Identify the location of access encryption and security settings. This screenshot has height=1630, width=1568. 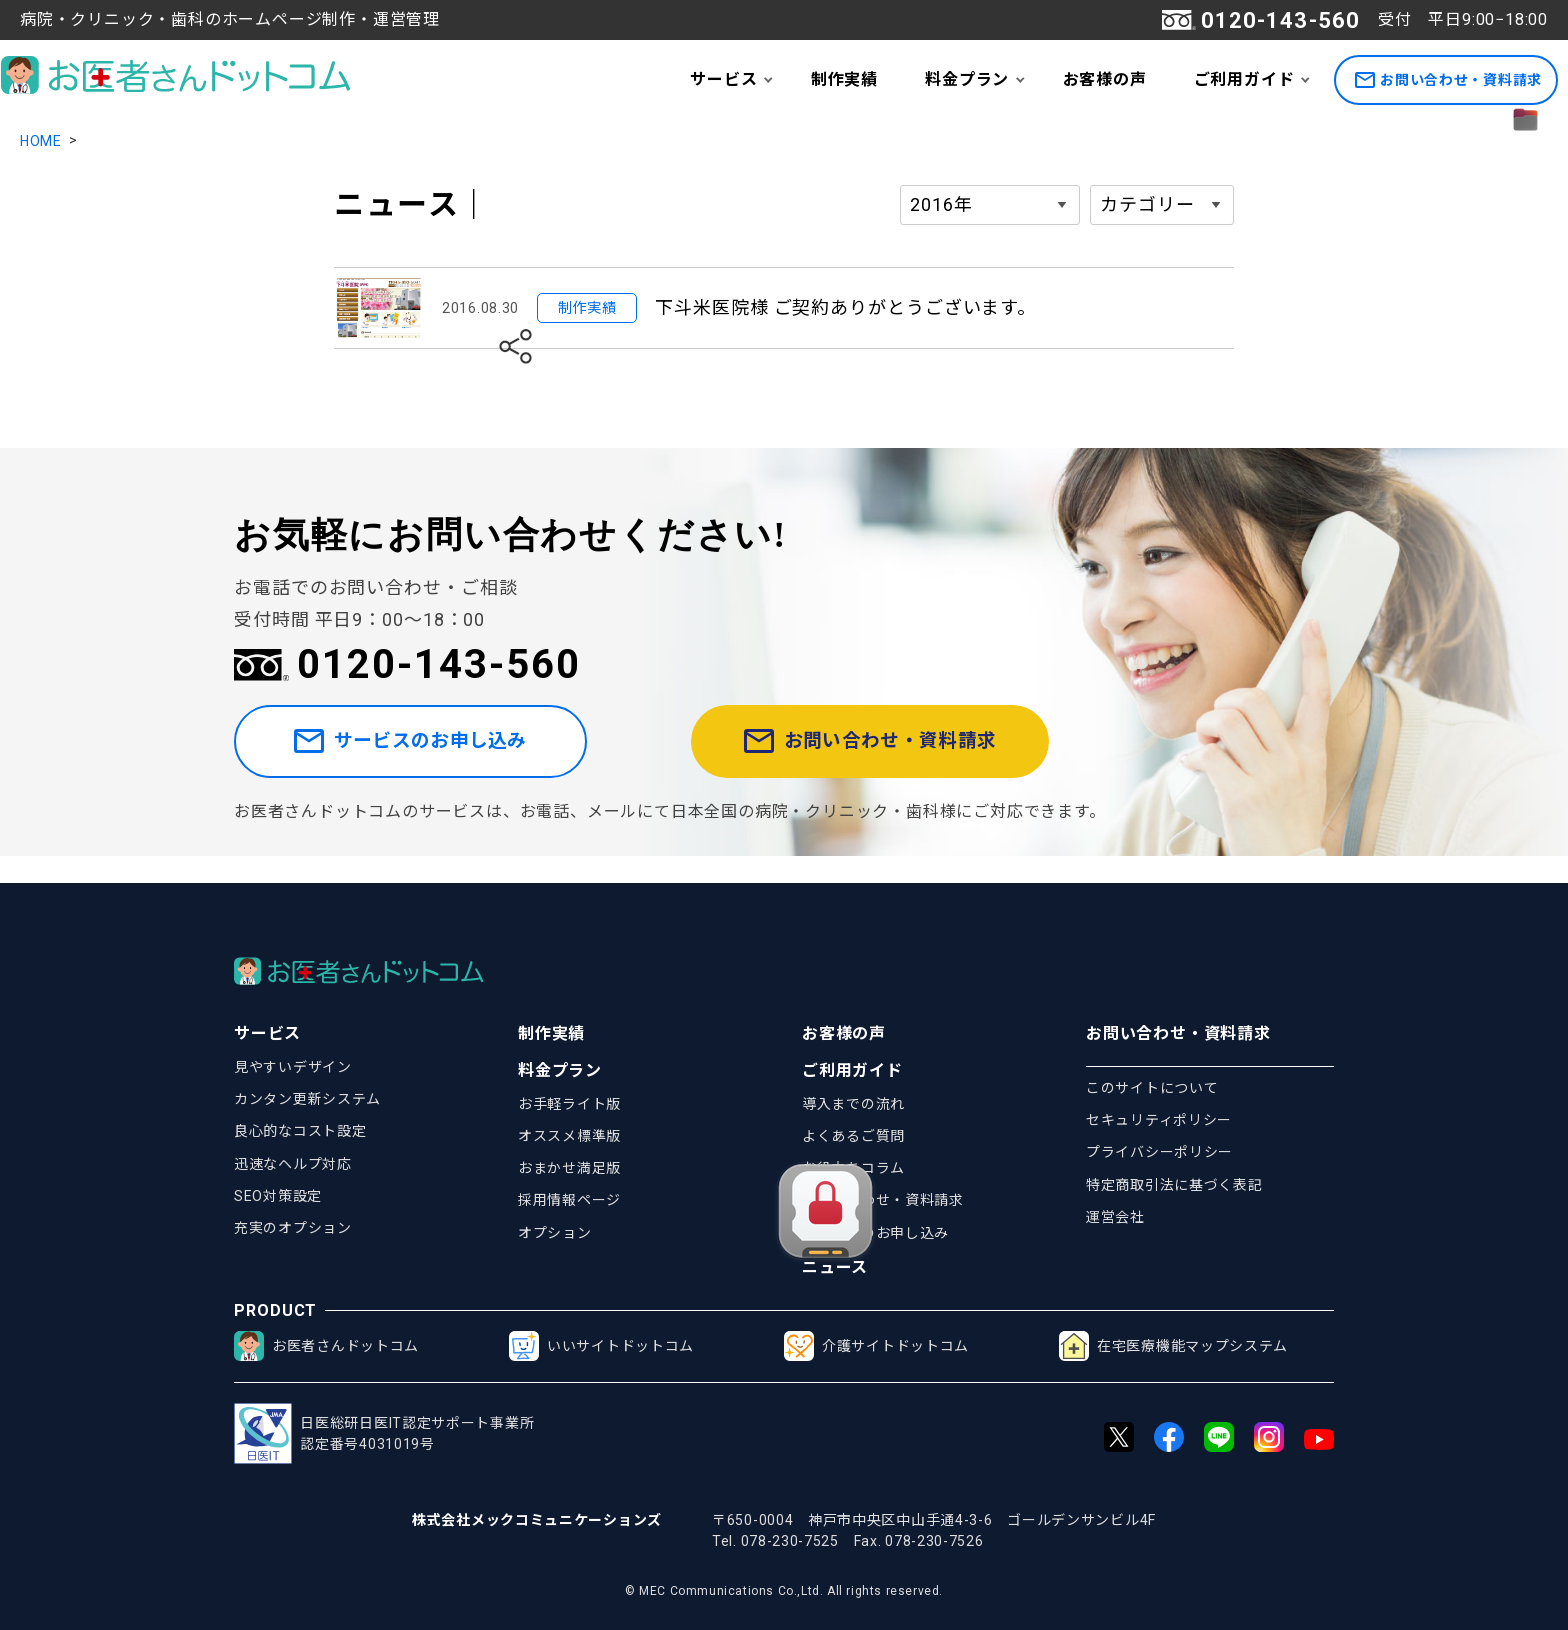
(825, 1212).